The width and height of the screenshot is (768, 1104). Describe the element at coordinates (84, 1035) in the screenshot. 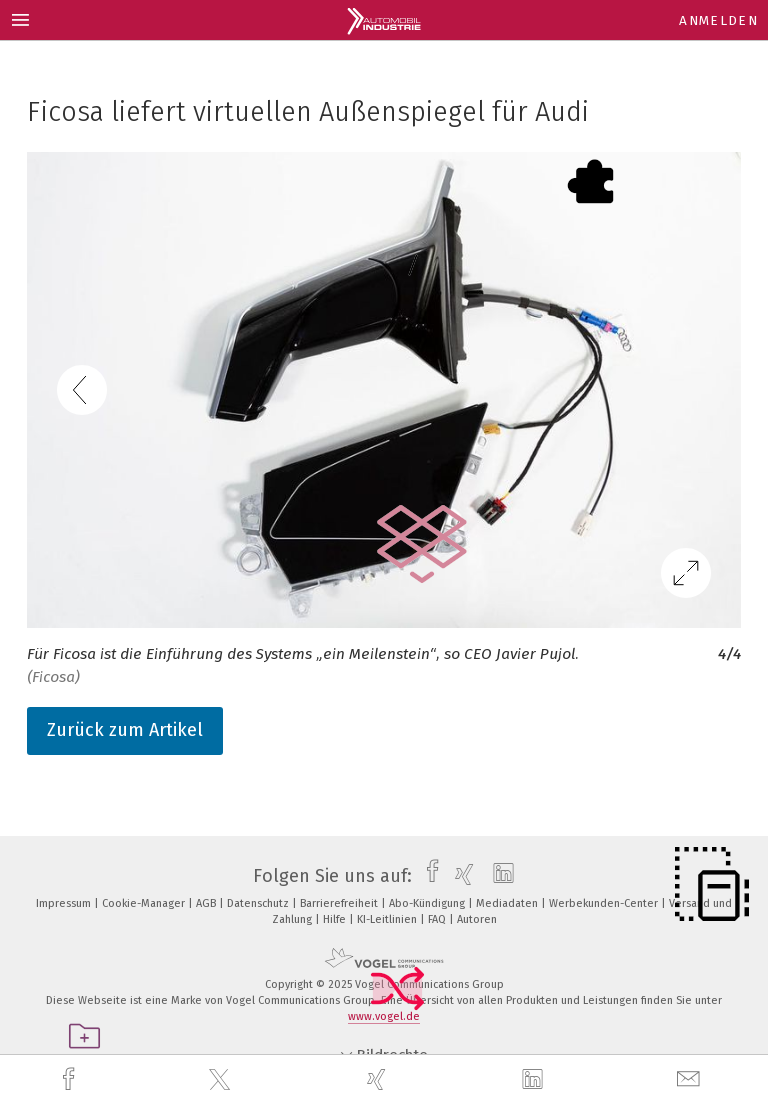

I see `create a new folder` at that location.